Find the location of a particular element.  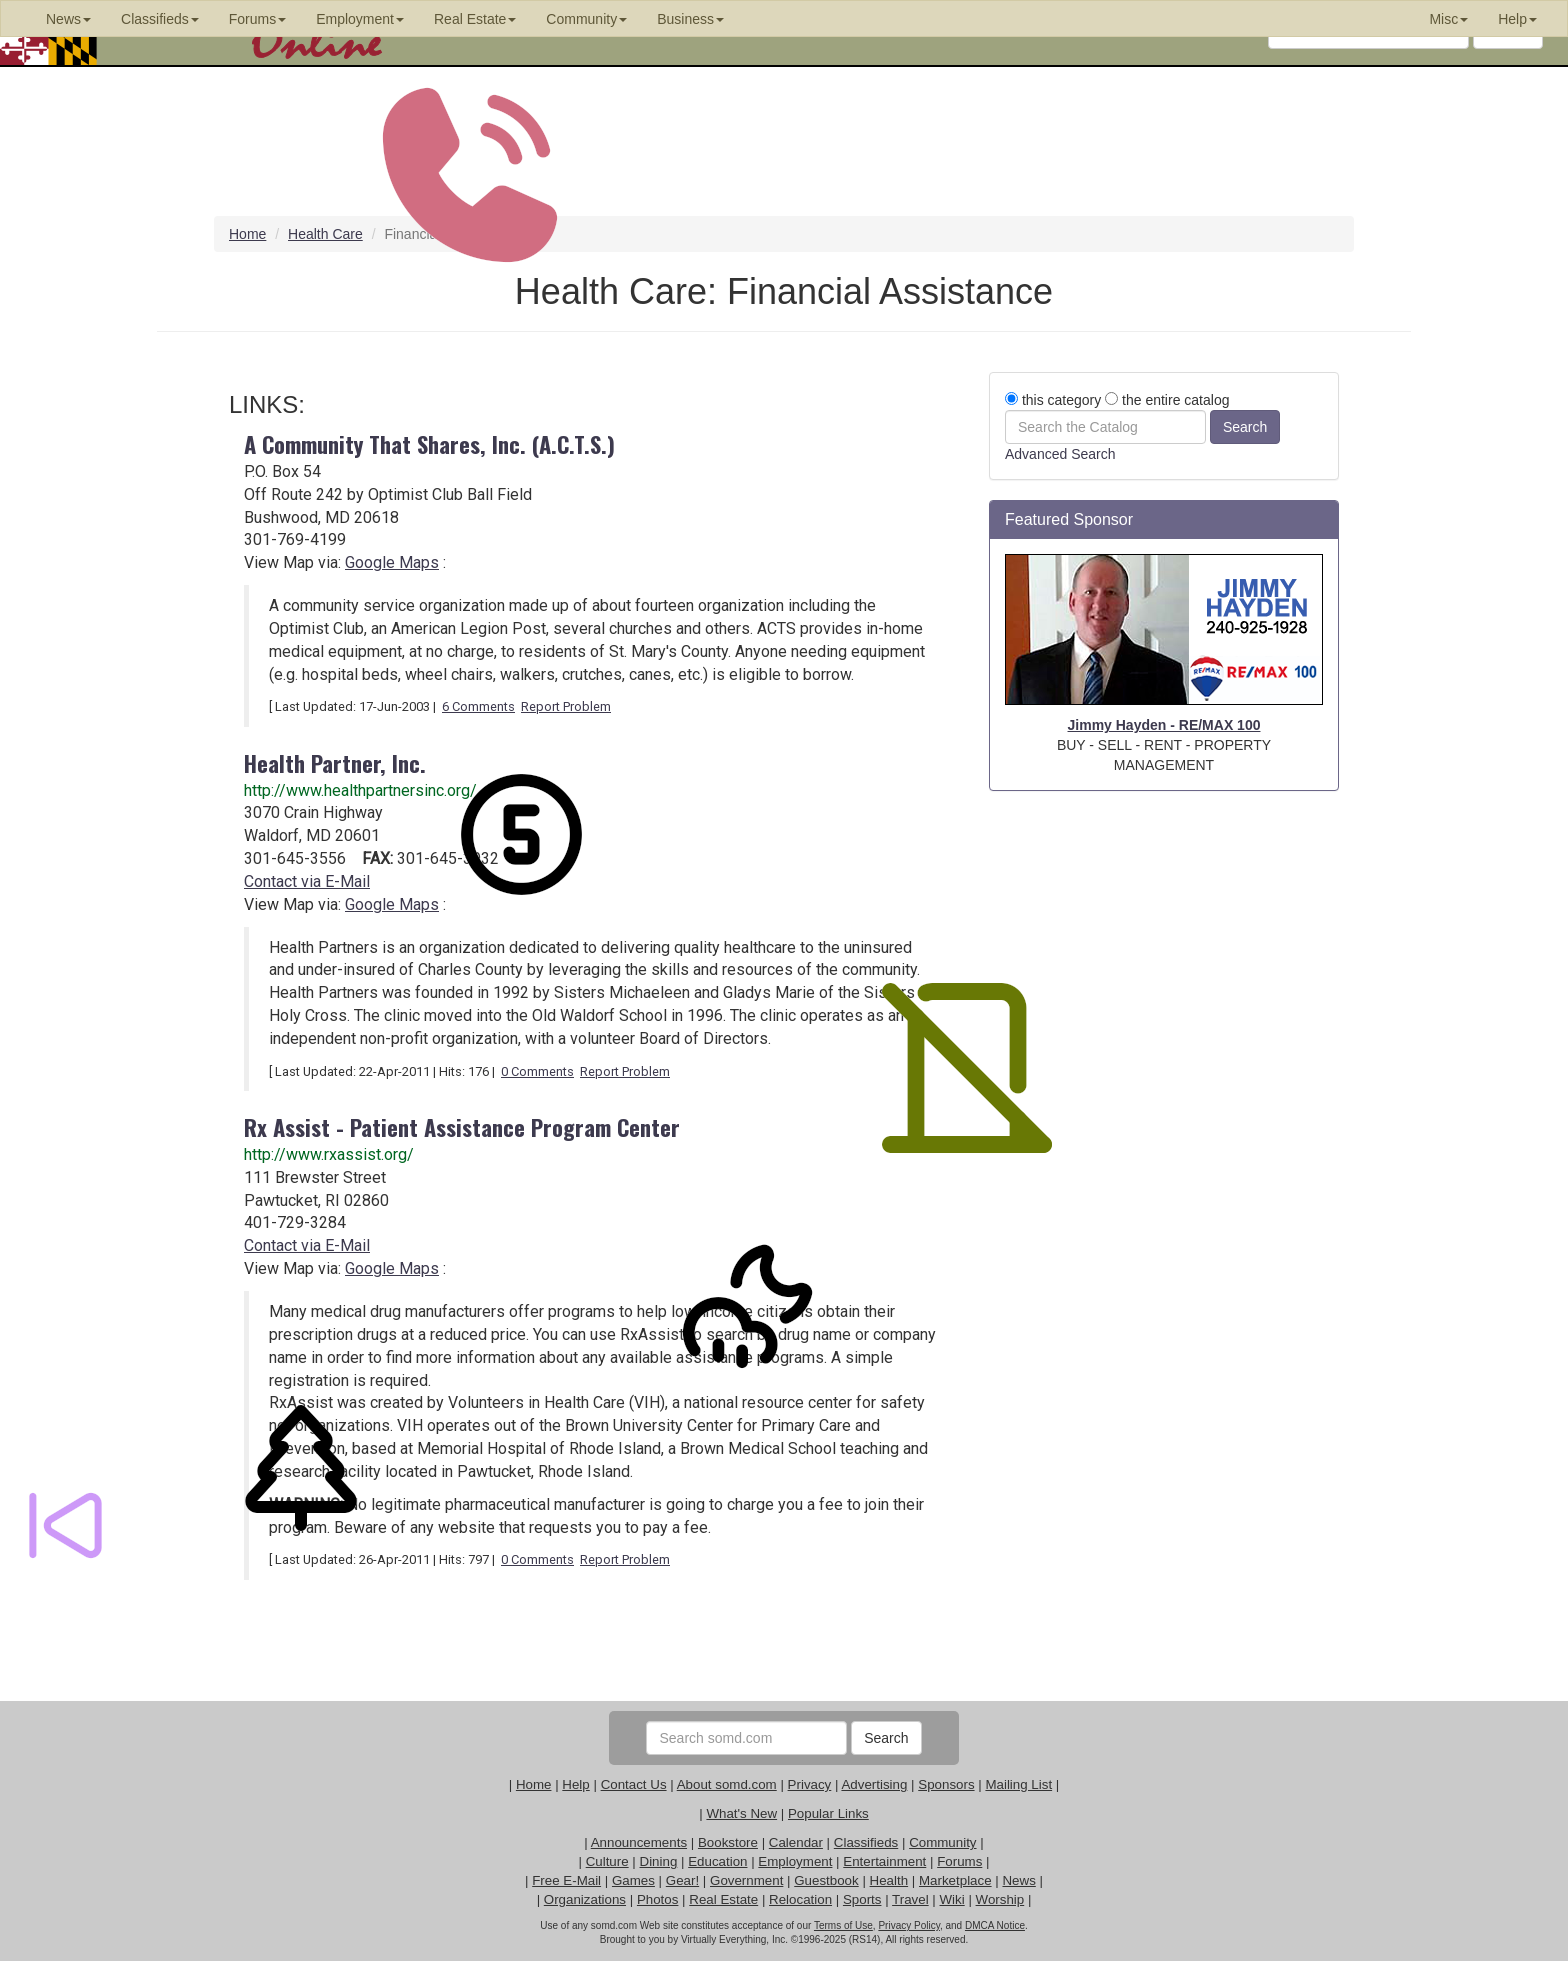

make a phone call is located at coordinates (473, 171).